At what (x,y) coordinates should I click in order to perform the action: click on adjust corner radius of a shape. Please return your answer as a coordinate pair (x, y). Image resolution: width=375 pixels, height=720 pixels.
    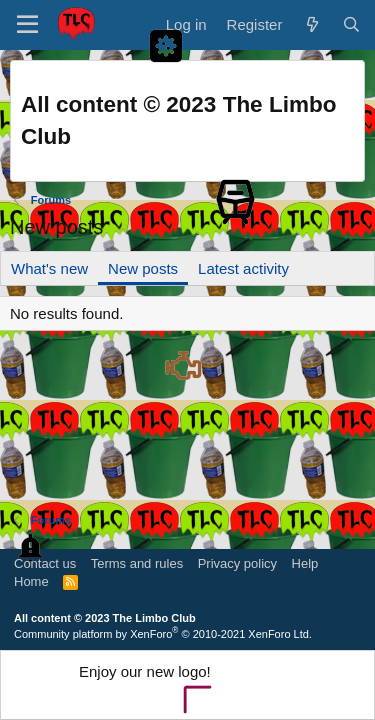
    Looking at the image, I should click on (197, 699).